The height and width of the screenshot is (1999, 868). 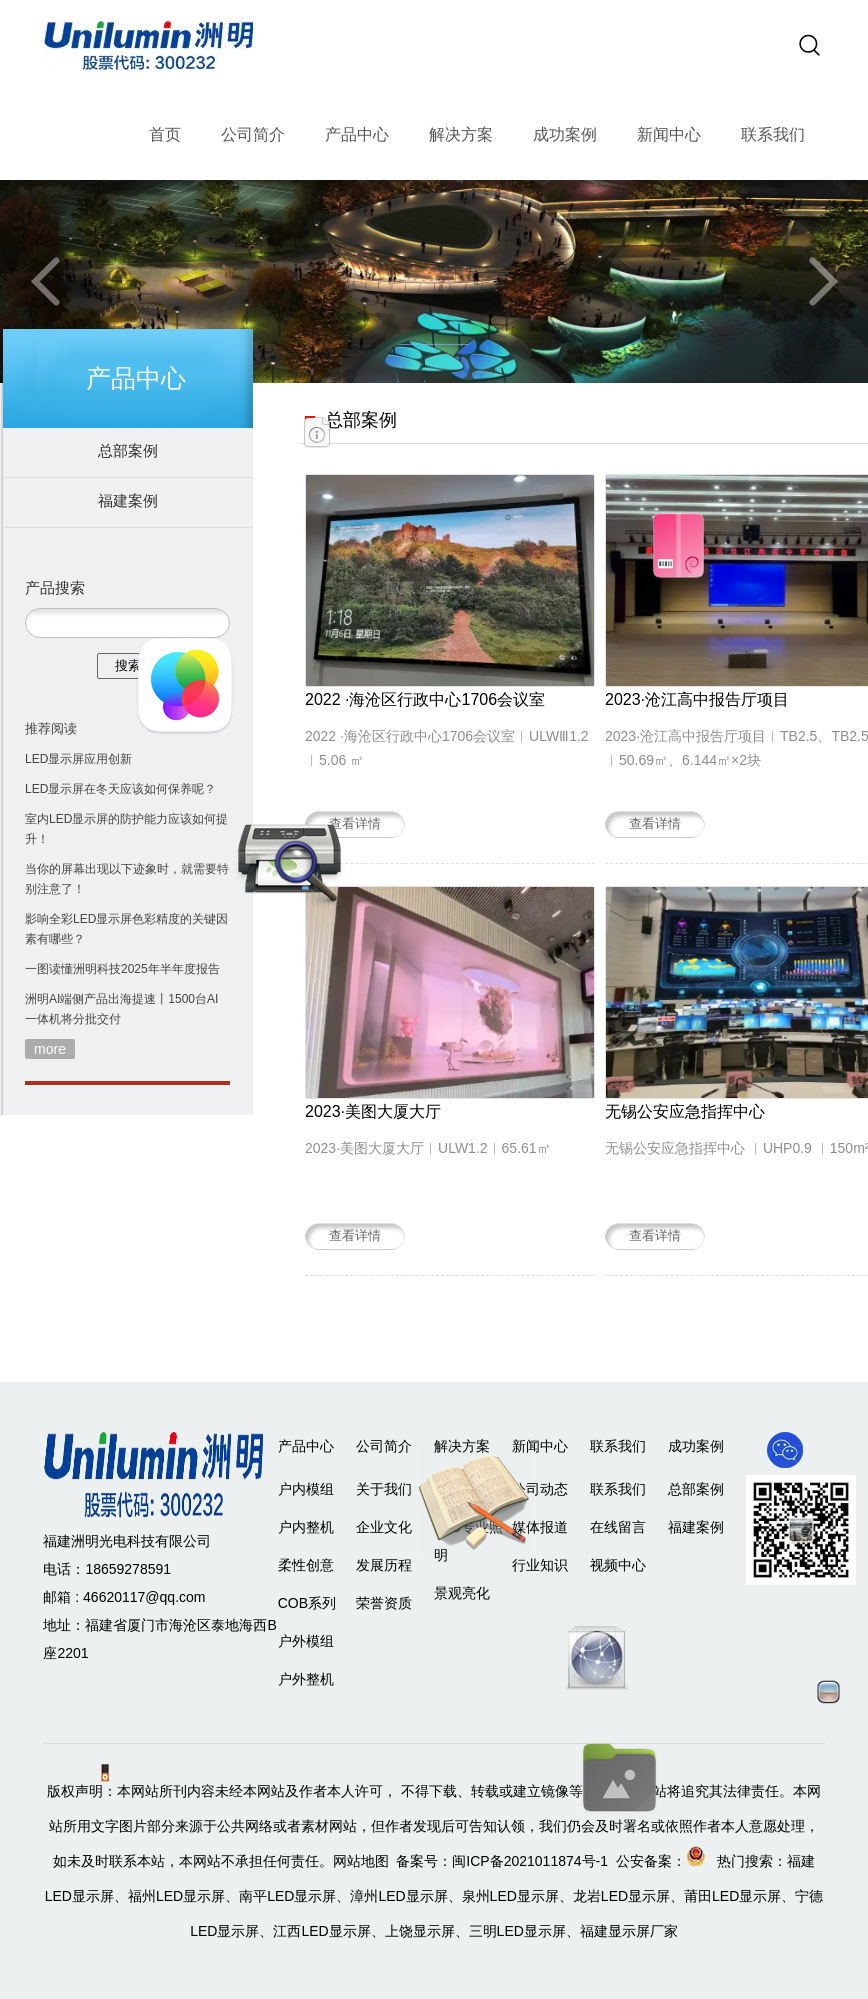 I want to click on a debian software package file ready for installation, so click(x=678, y=545).